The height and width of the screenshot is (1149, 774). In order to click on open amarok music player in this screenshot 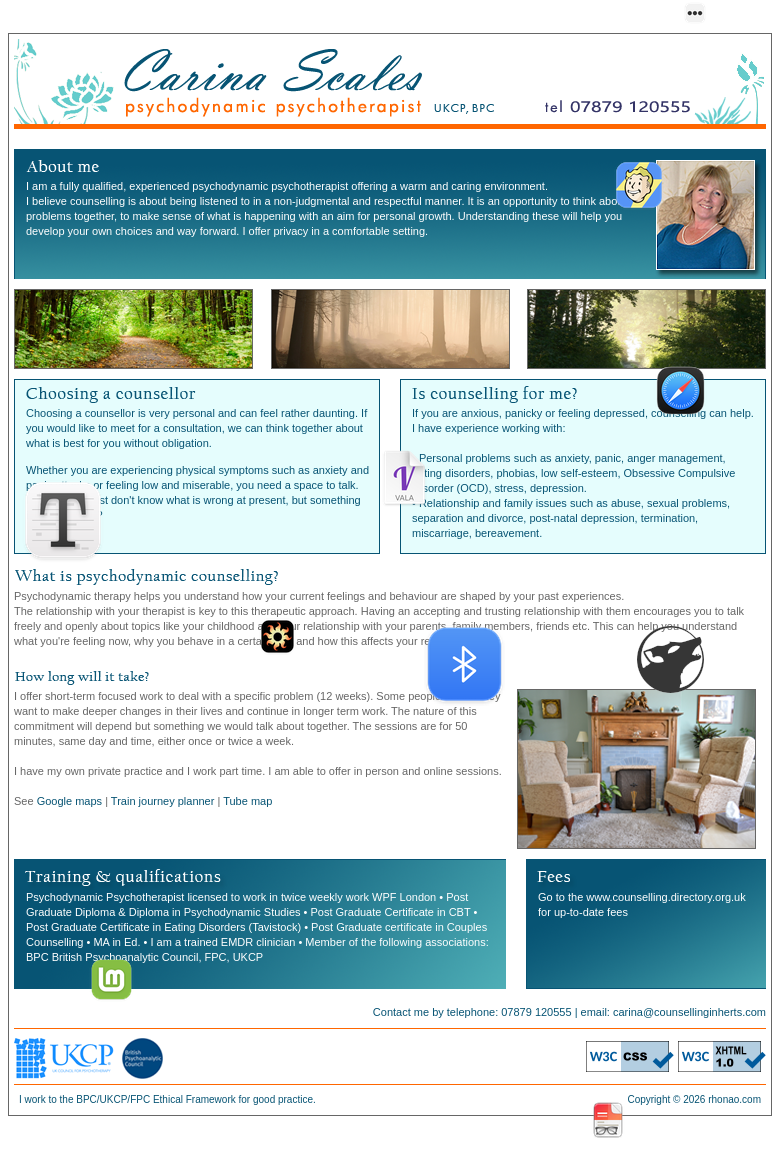, I will do `click(670, 659)`.